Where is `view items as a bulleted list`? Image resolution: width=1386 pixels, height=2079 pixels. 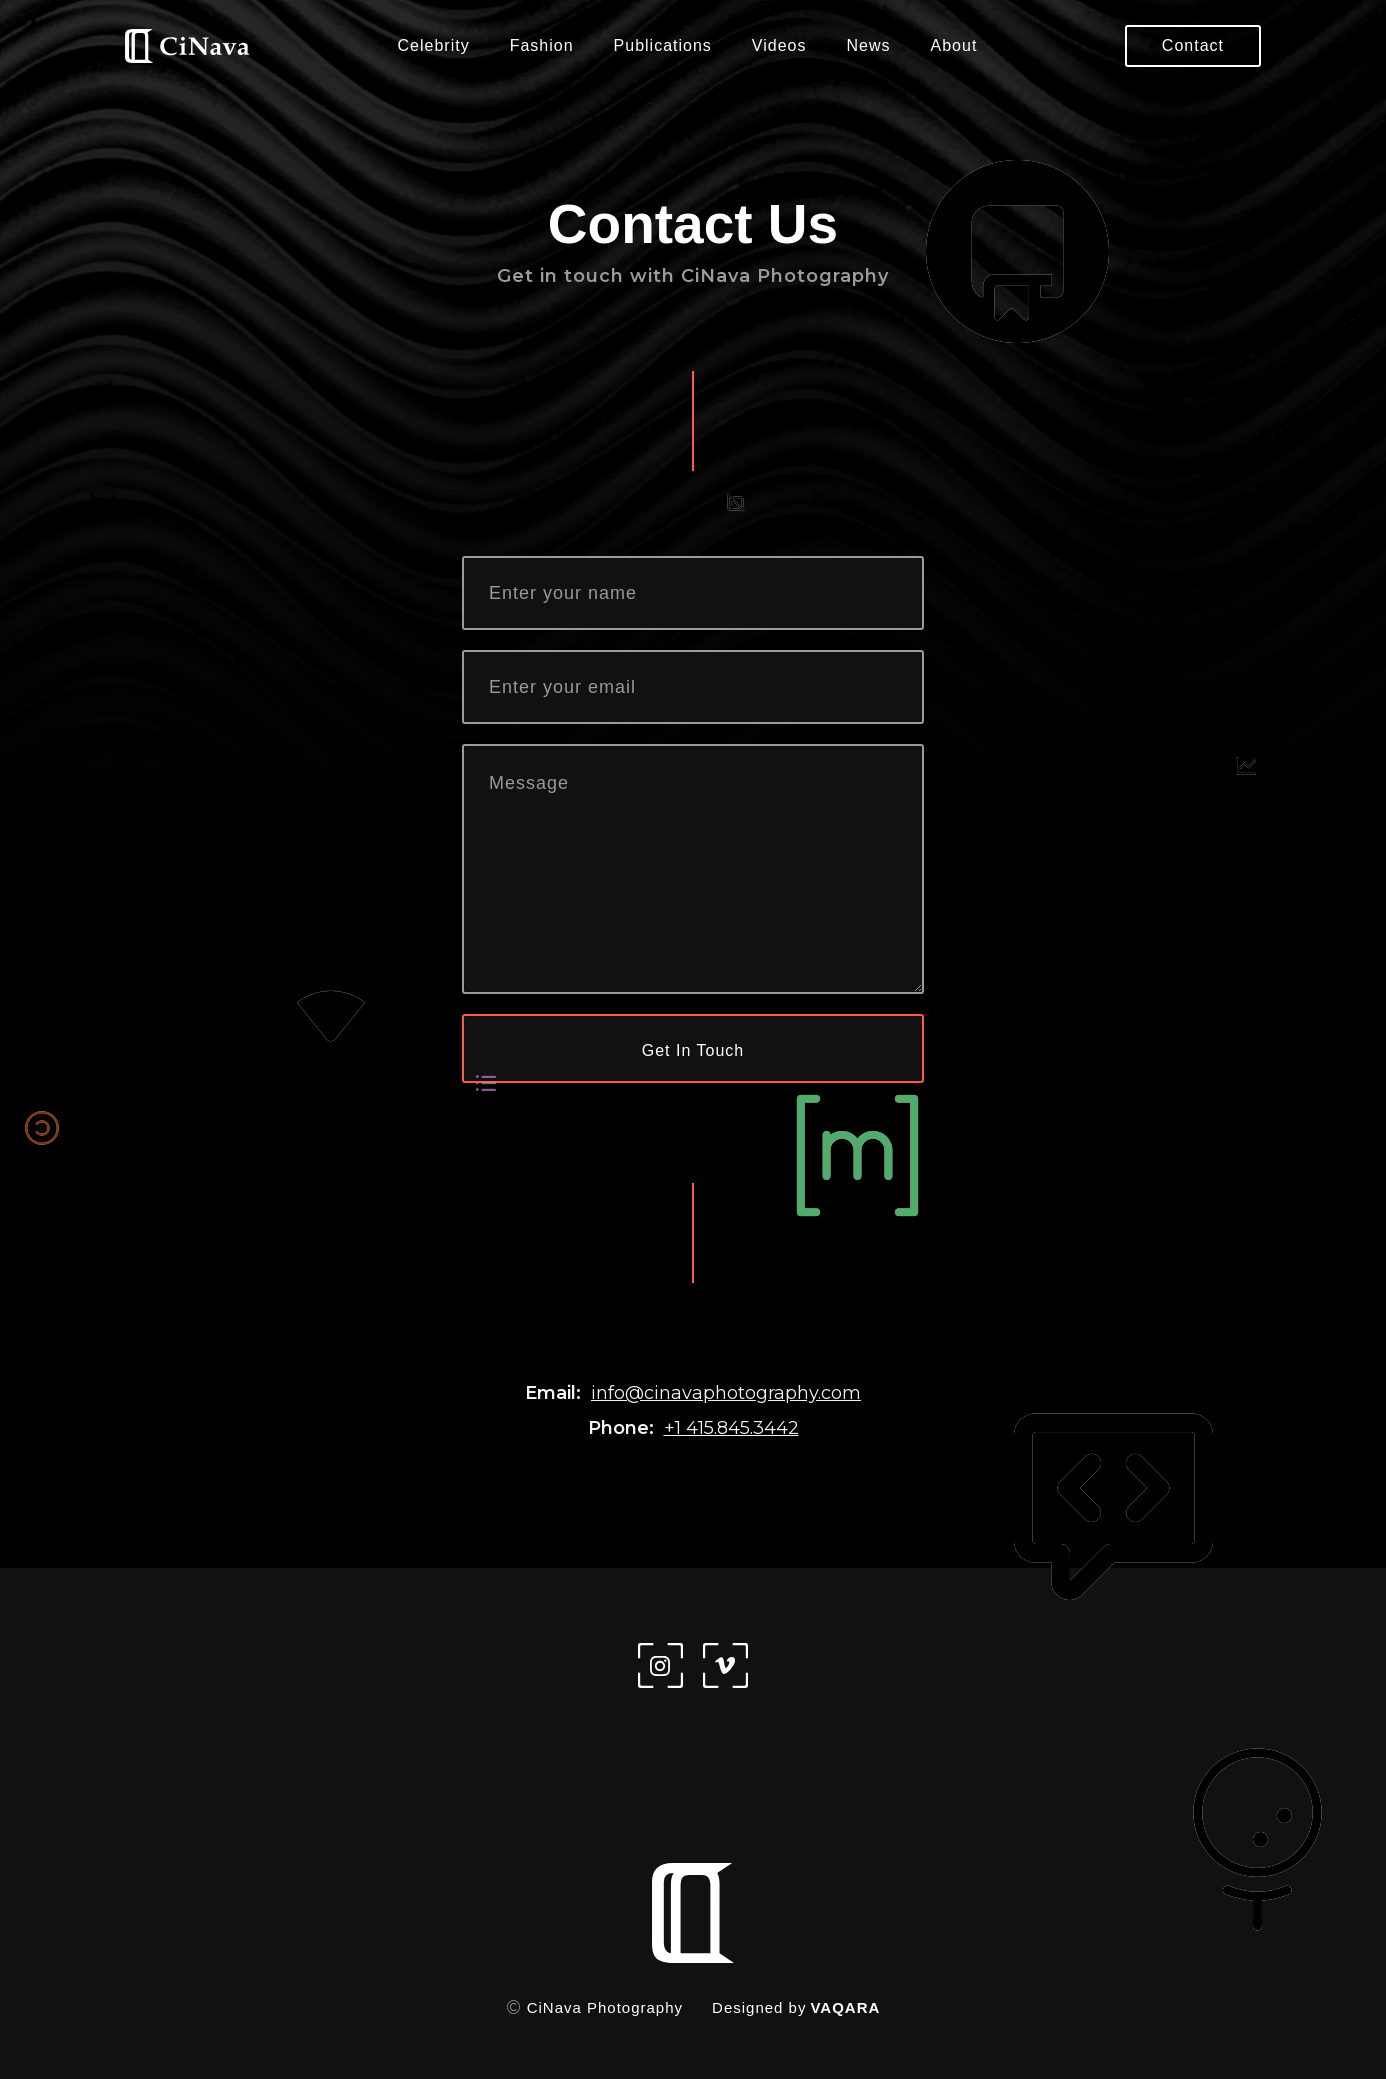 view items as a bulleted list is located at coordinates (486, 1083).